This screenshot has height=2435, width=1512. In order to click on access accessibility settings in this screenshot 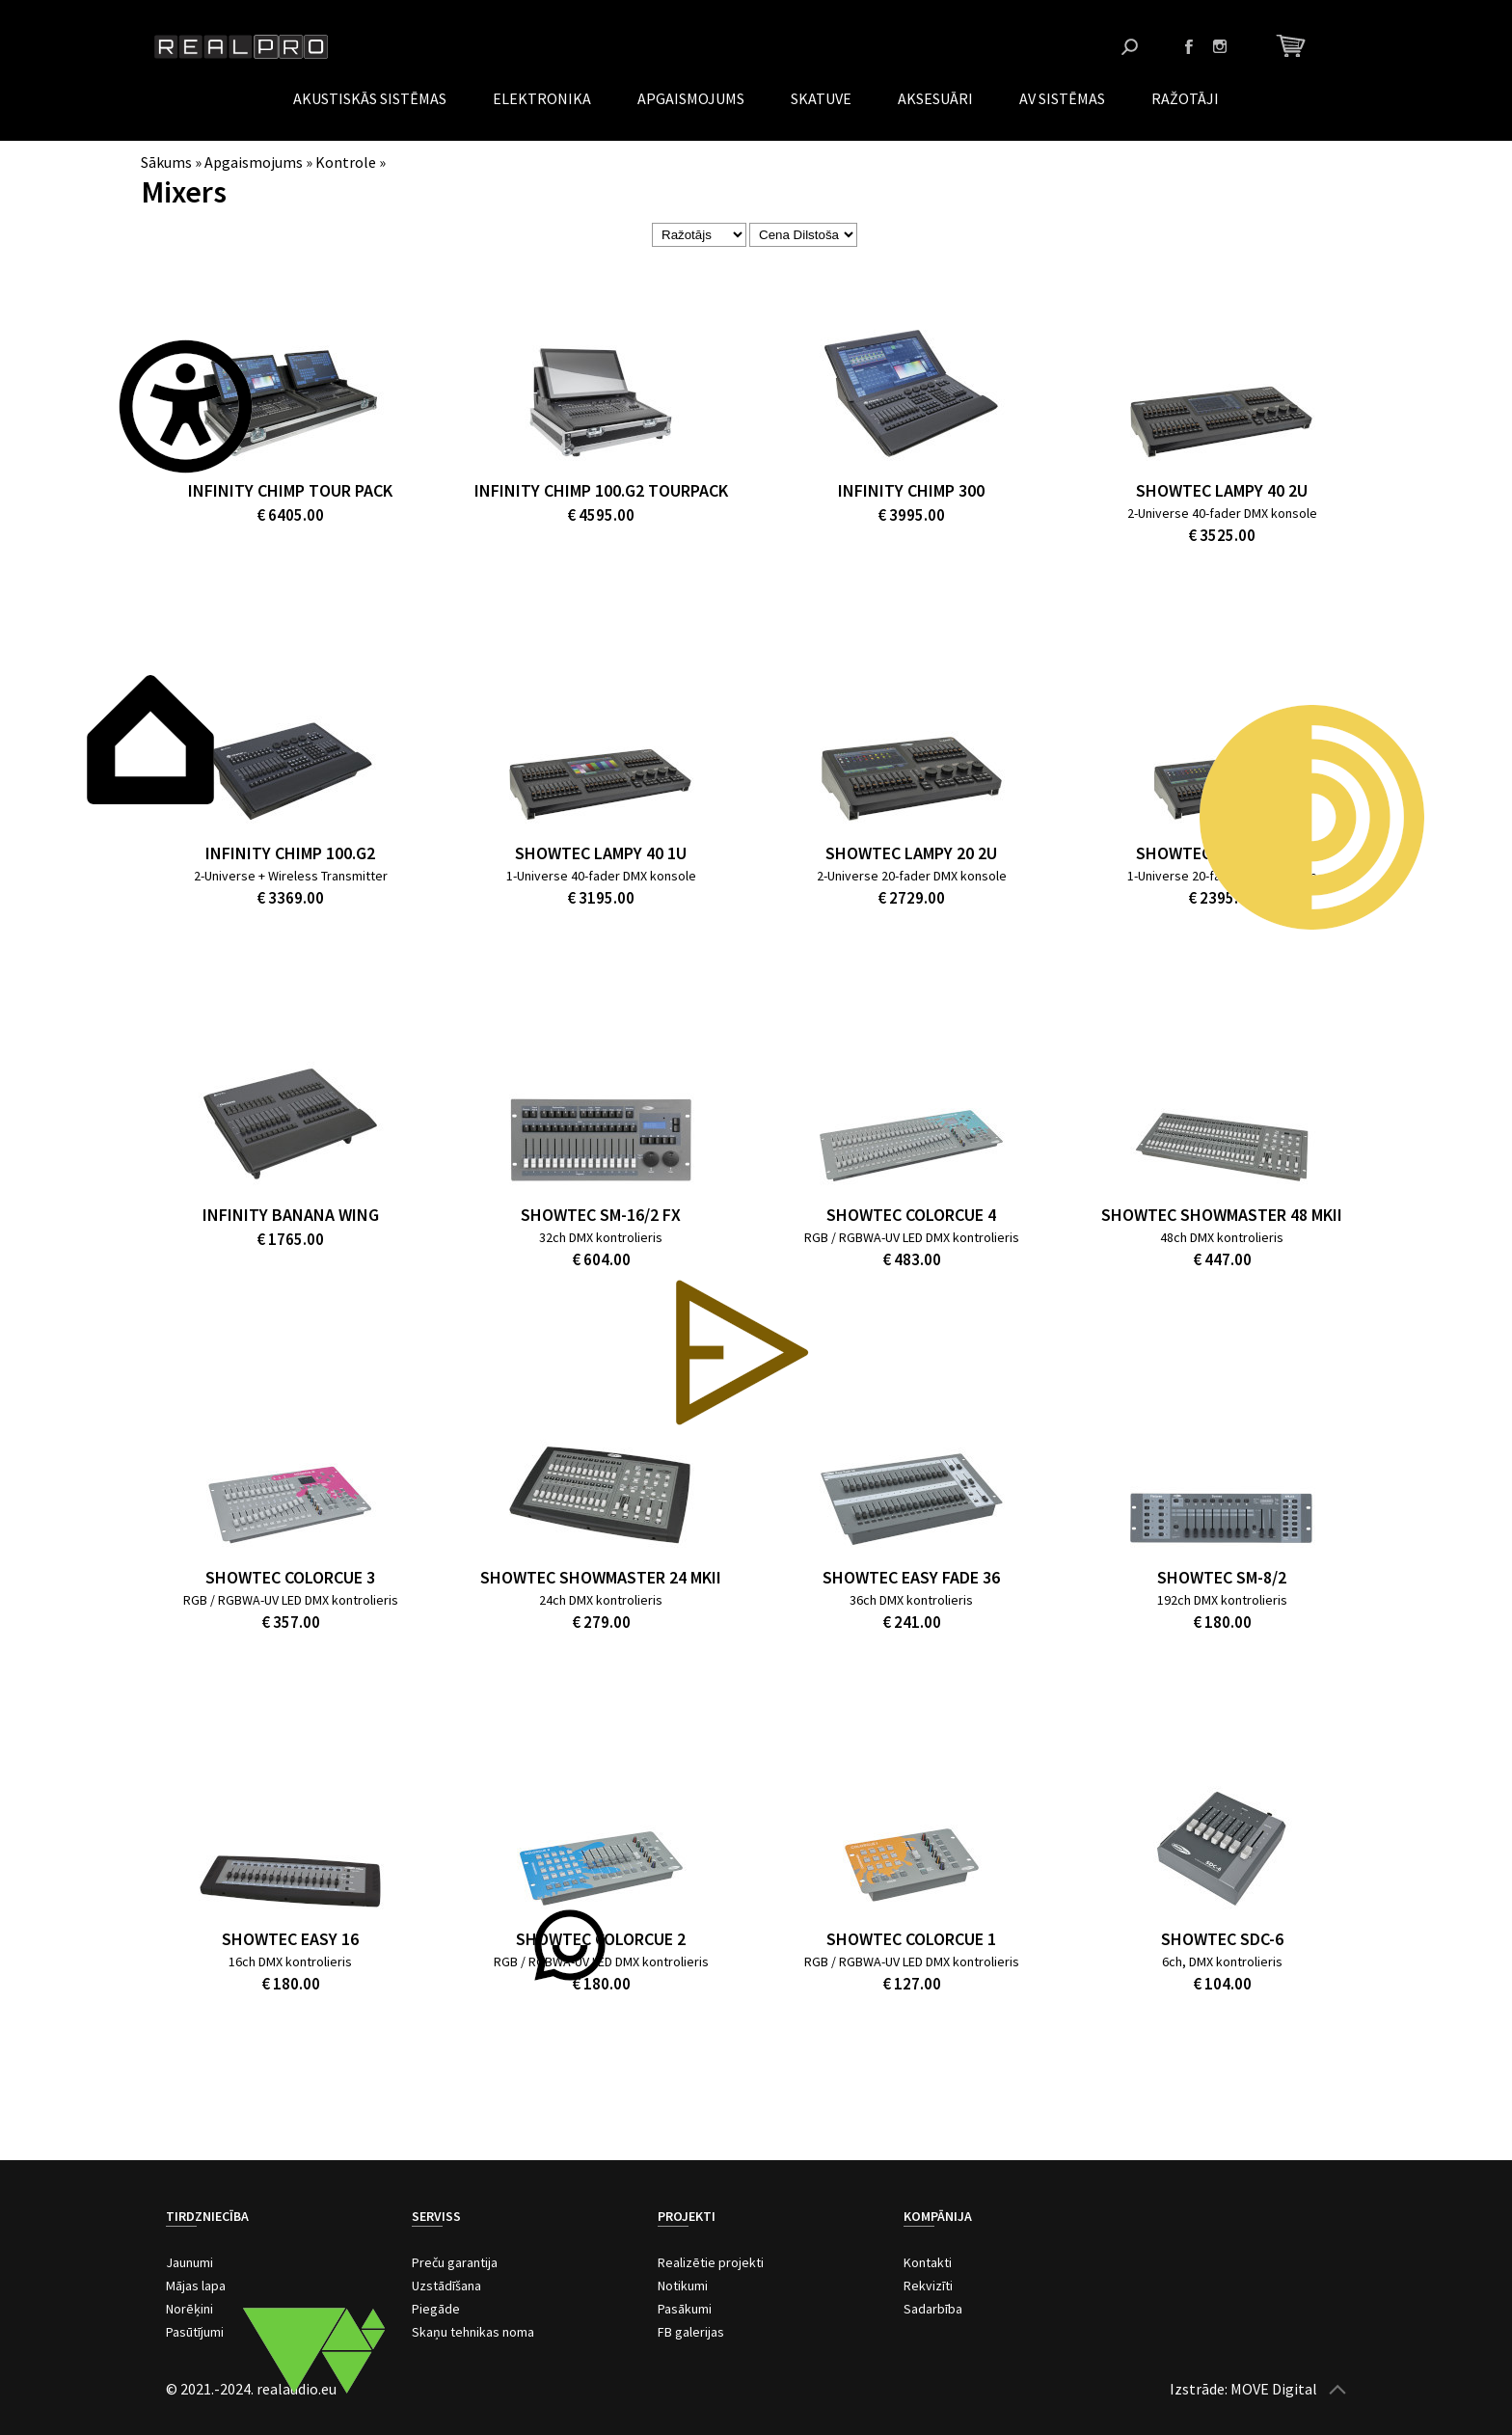, I will do `click(185, 406)`.